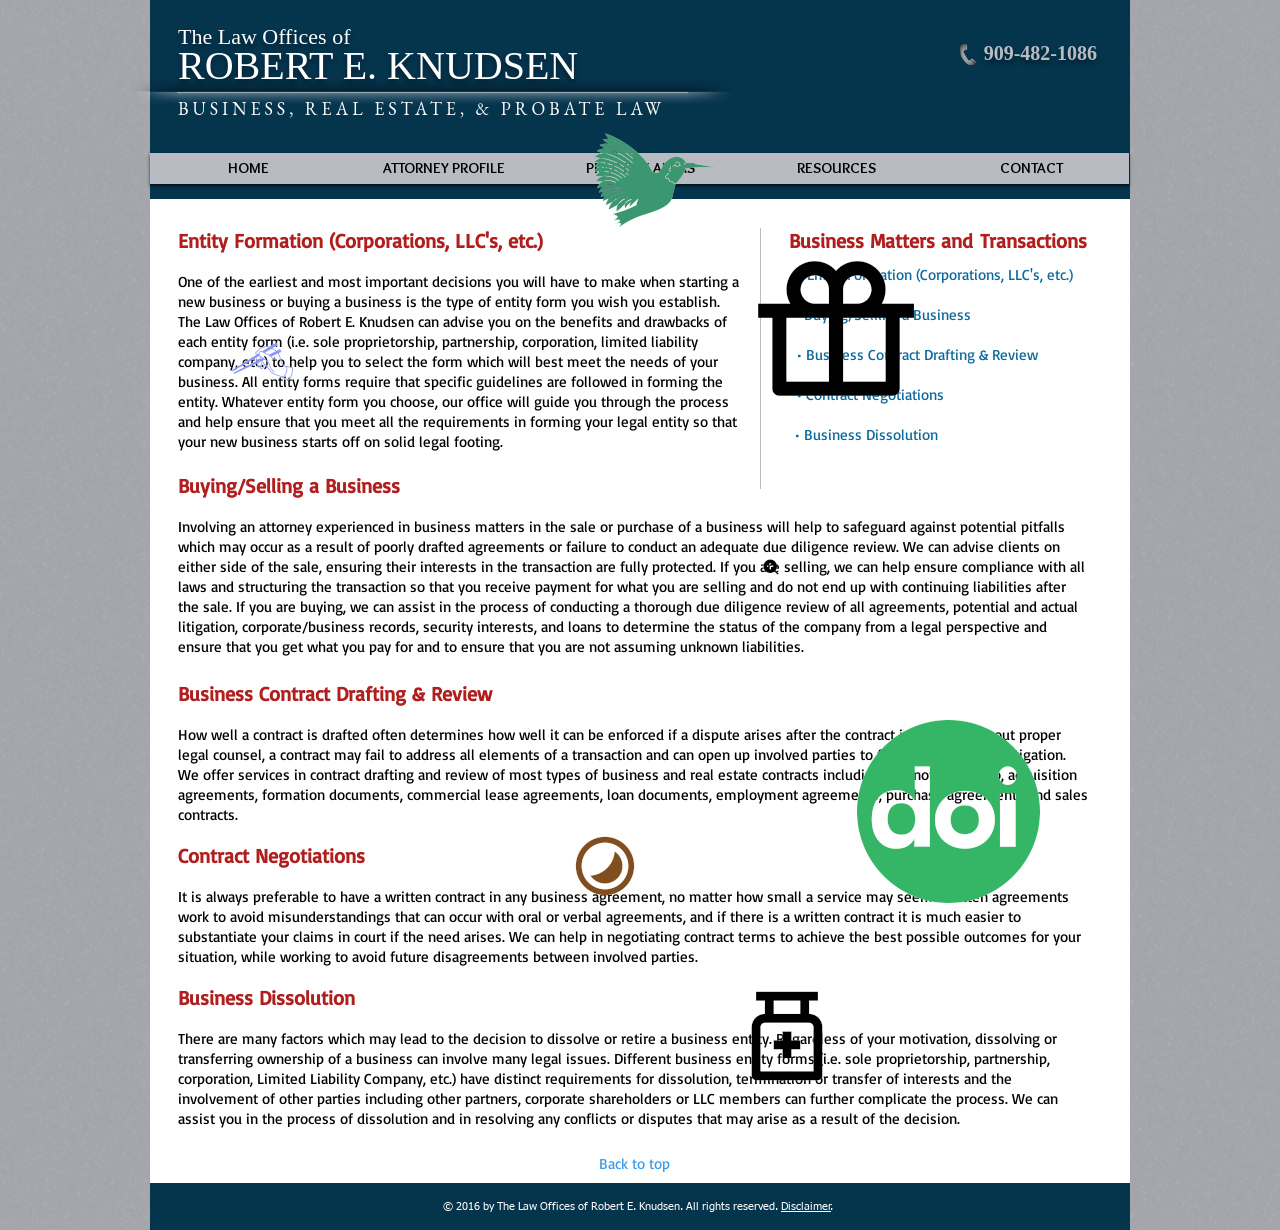  What do you see at coordinates (655, 180) in the screenshot?
I see `LaTeX typesetting system logo` at bounding box center [655, 180].